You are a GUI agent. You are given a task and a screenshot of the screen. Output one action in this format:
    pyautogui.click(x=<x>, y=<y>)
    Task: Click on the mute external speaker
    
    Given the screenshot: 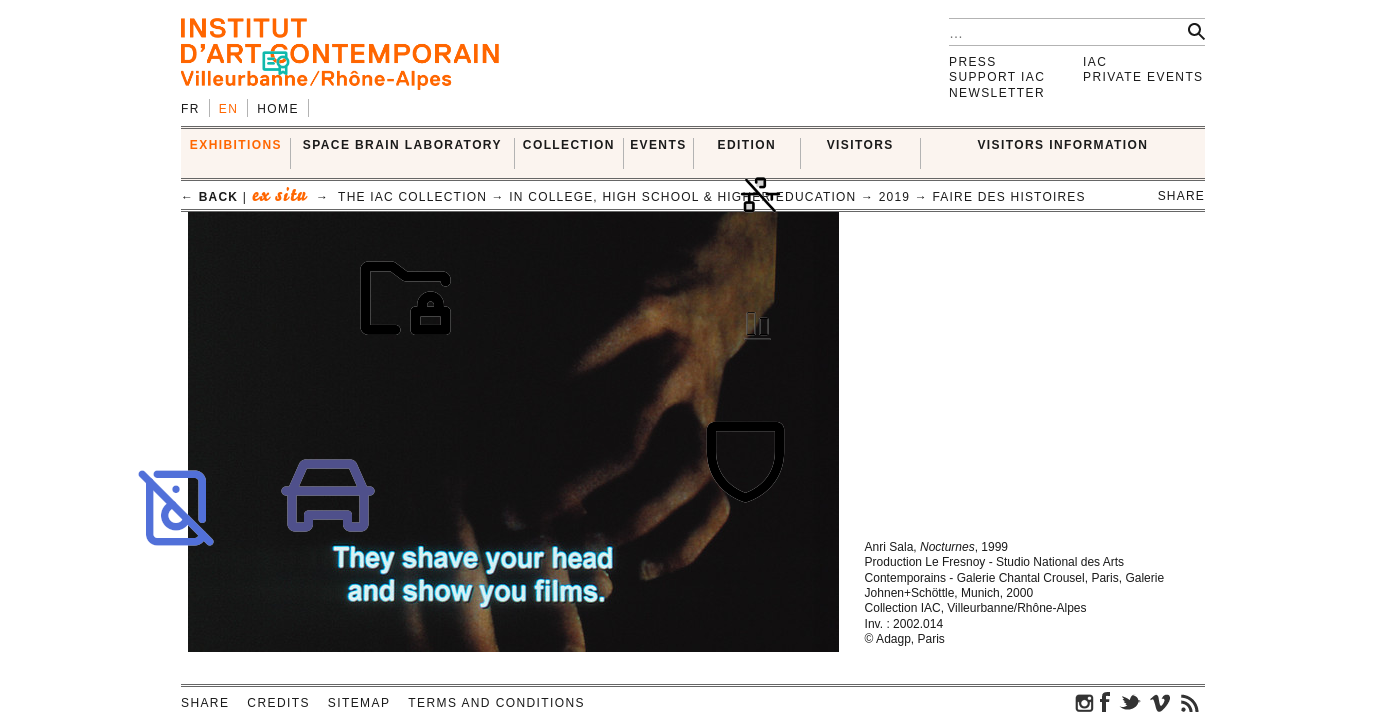 What is the action you would take?
    pyautogui.click(x=176, y=508)
    